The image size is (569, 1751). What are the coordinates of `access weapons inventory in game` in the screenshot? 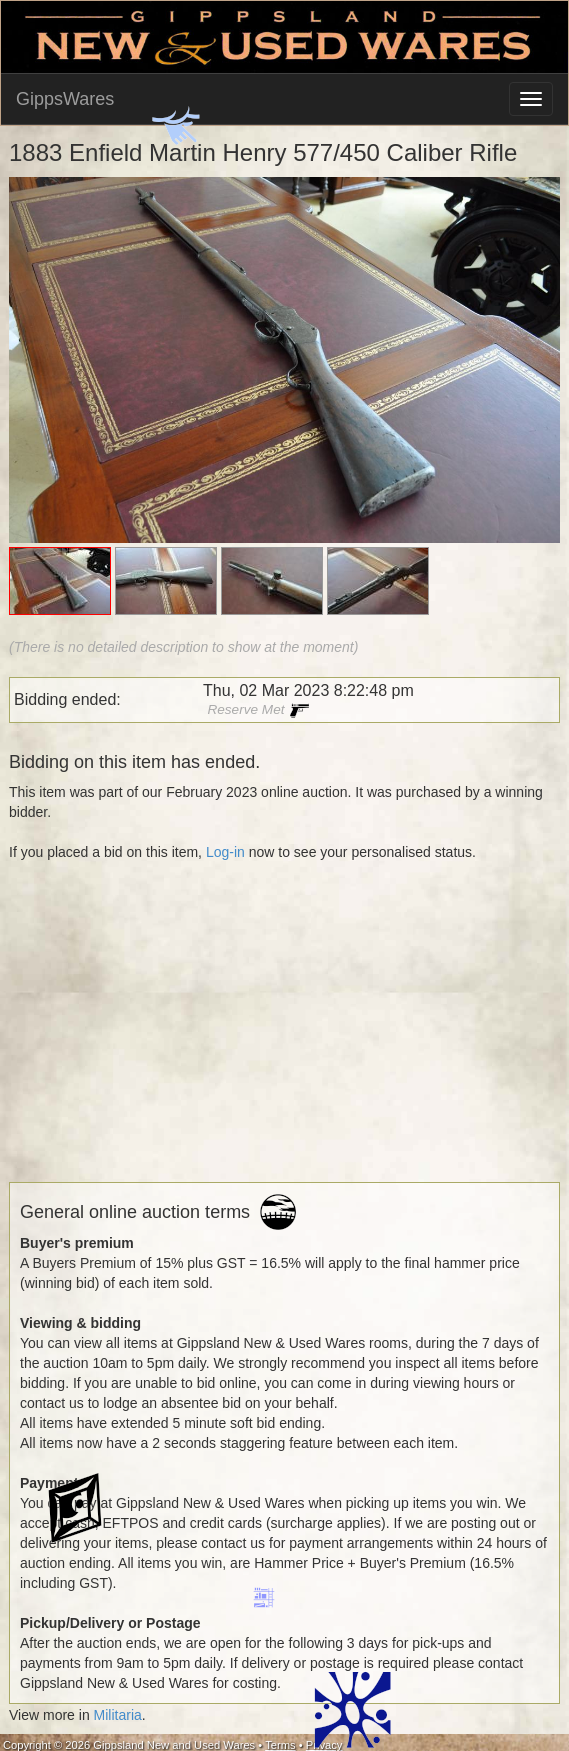 It's located at (299, 710).